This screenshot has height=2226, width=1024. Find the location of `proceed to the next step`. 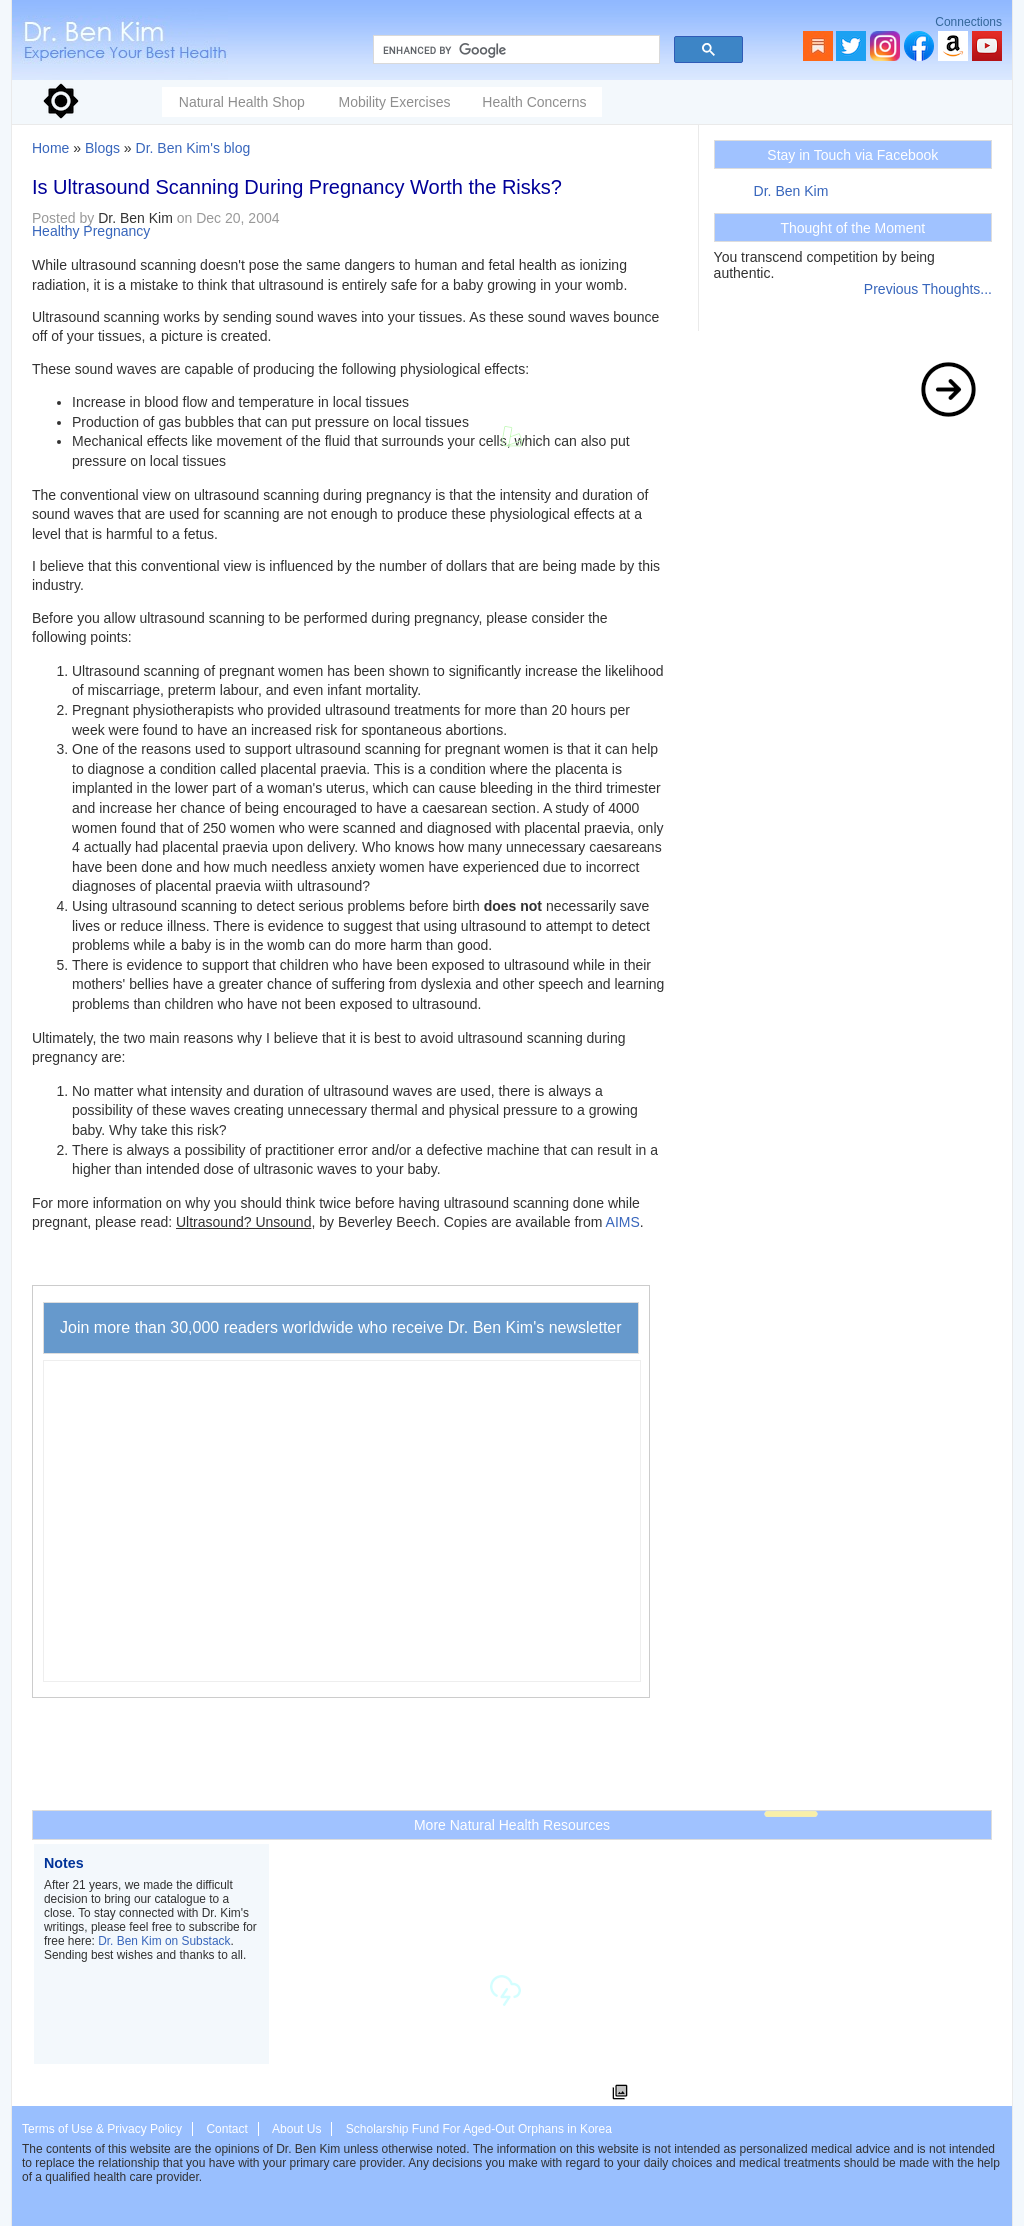

proceed to the next step is located at coordinates (948, 389).